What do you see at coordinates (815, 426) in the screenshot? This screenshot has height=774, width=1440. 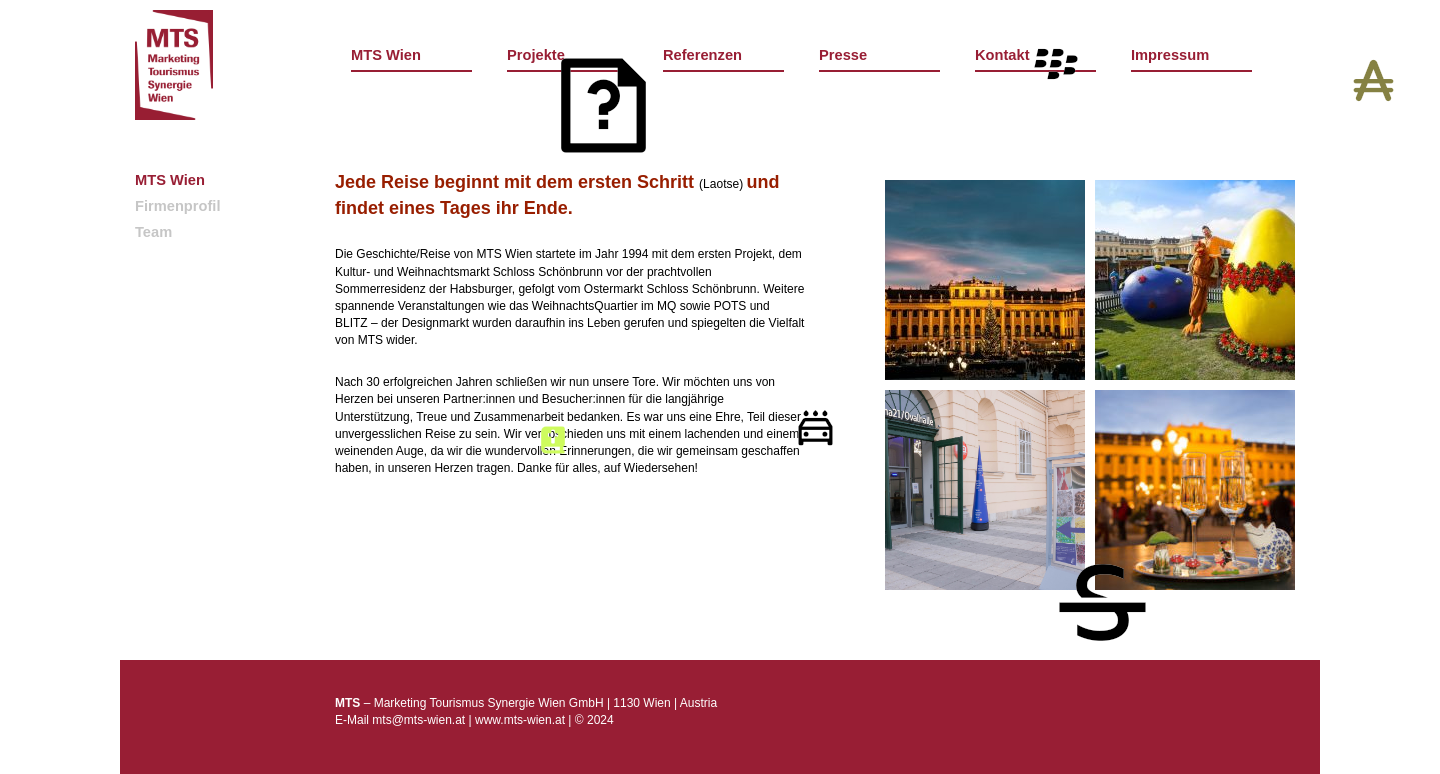 I see `find nearby car wash locations` at bounding box center [815, 426].